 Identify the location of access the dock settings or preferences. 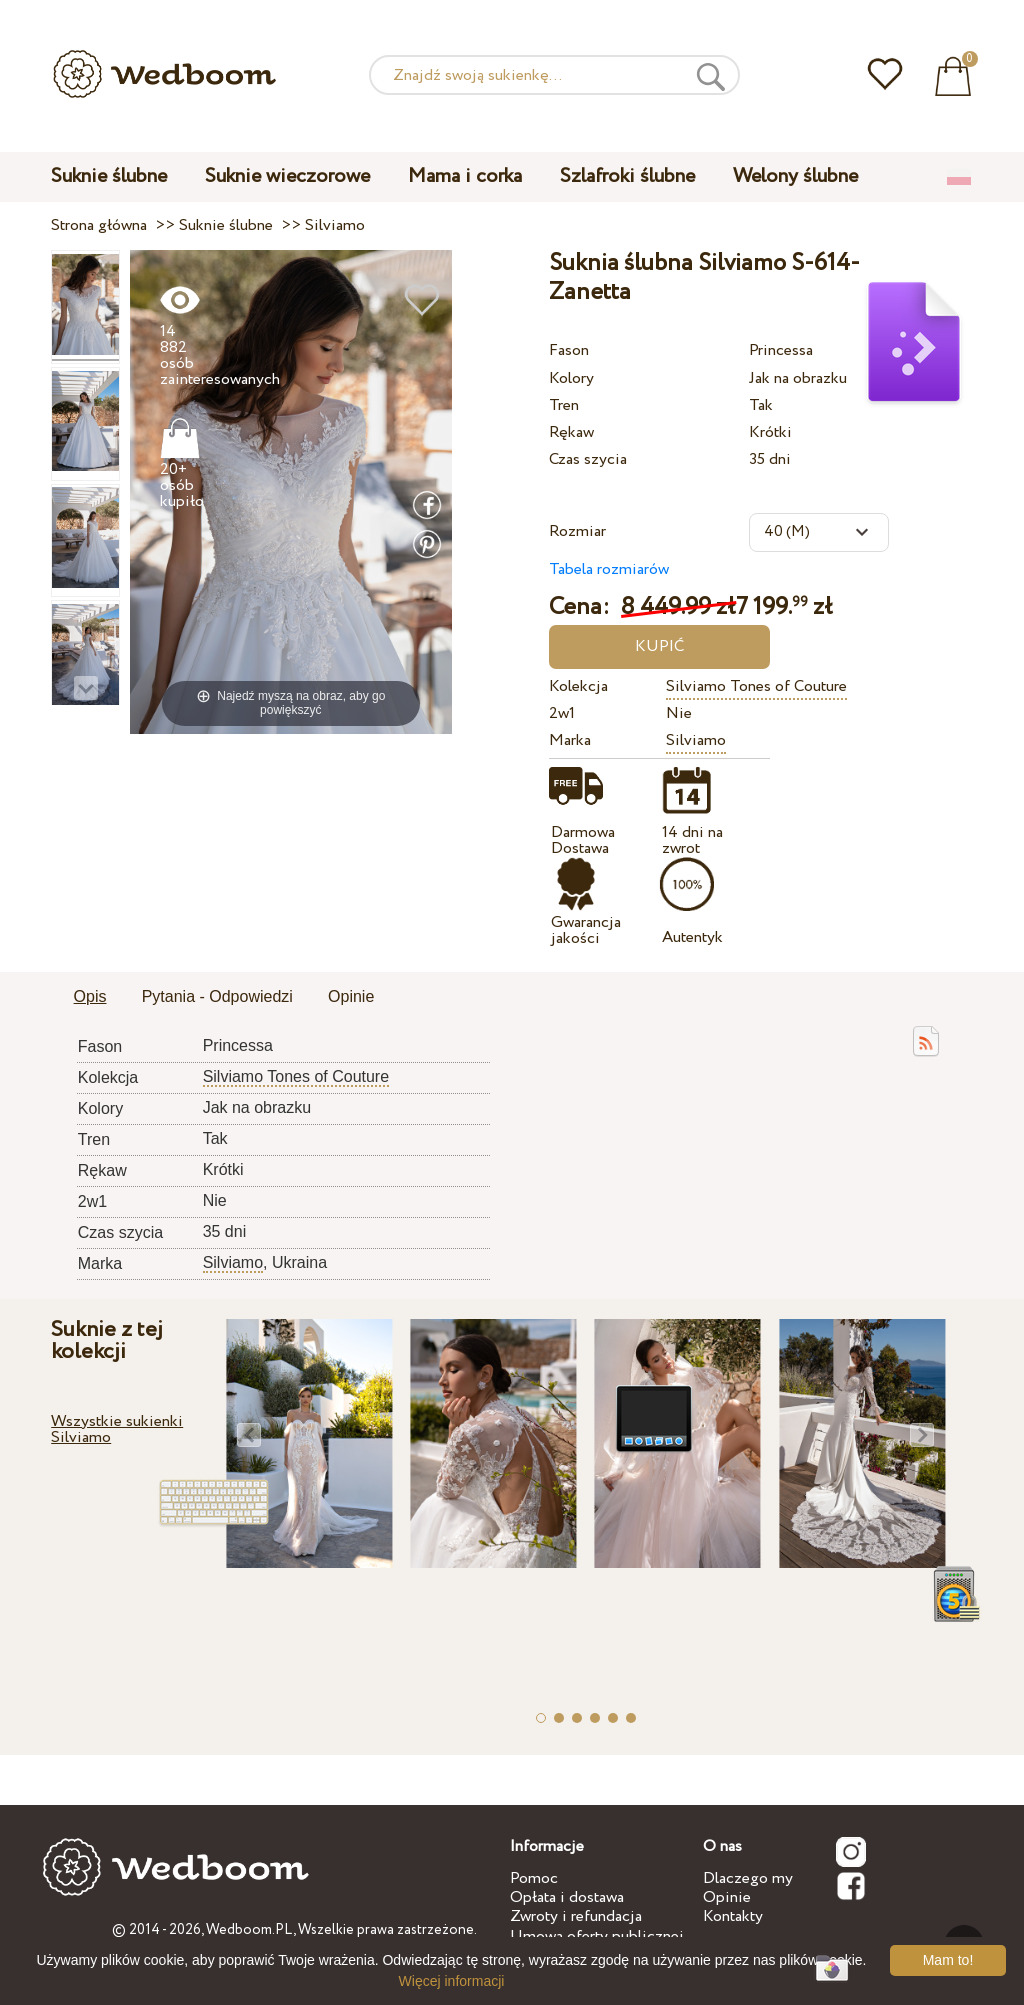
(654, 1419).